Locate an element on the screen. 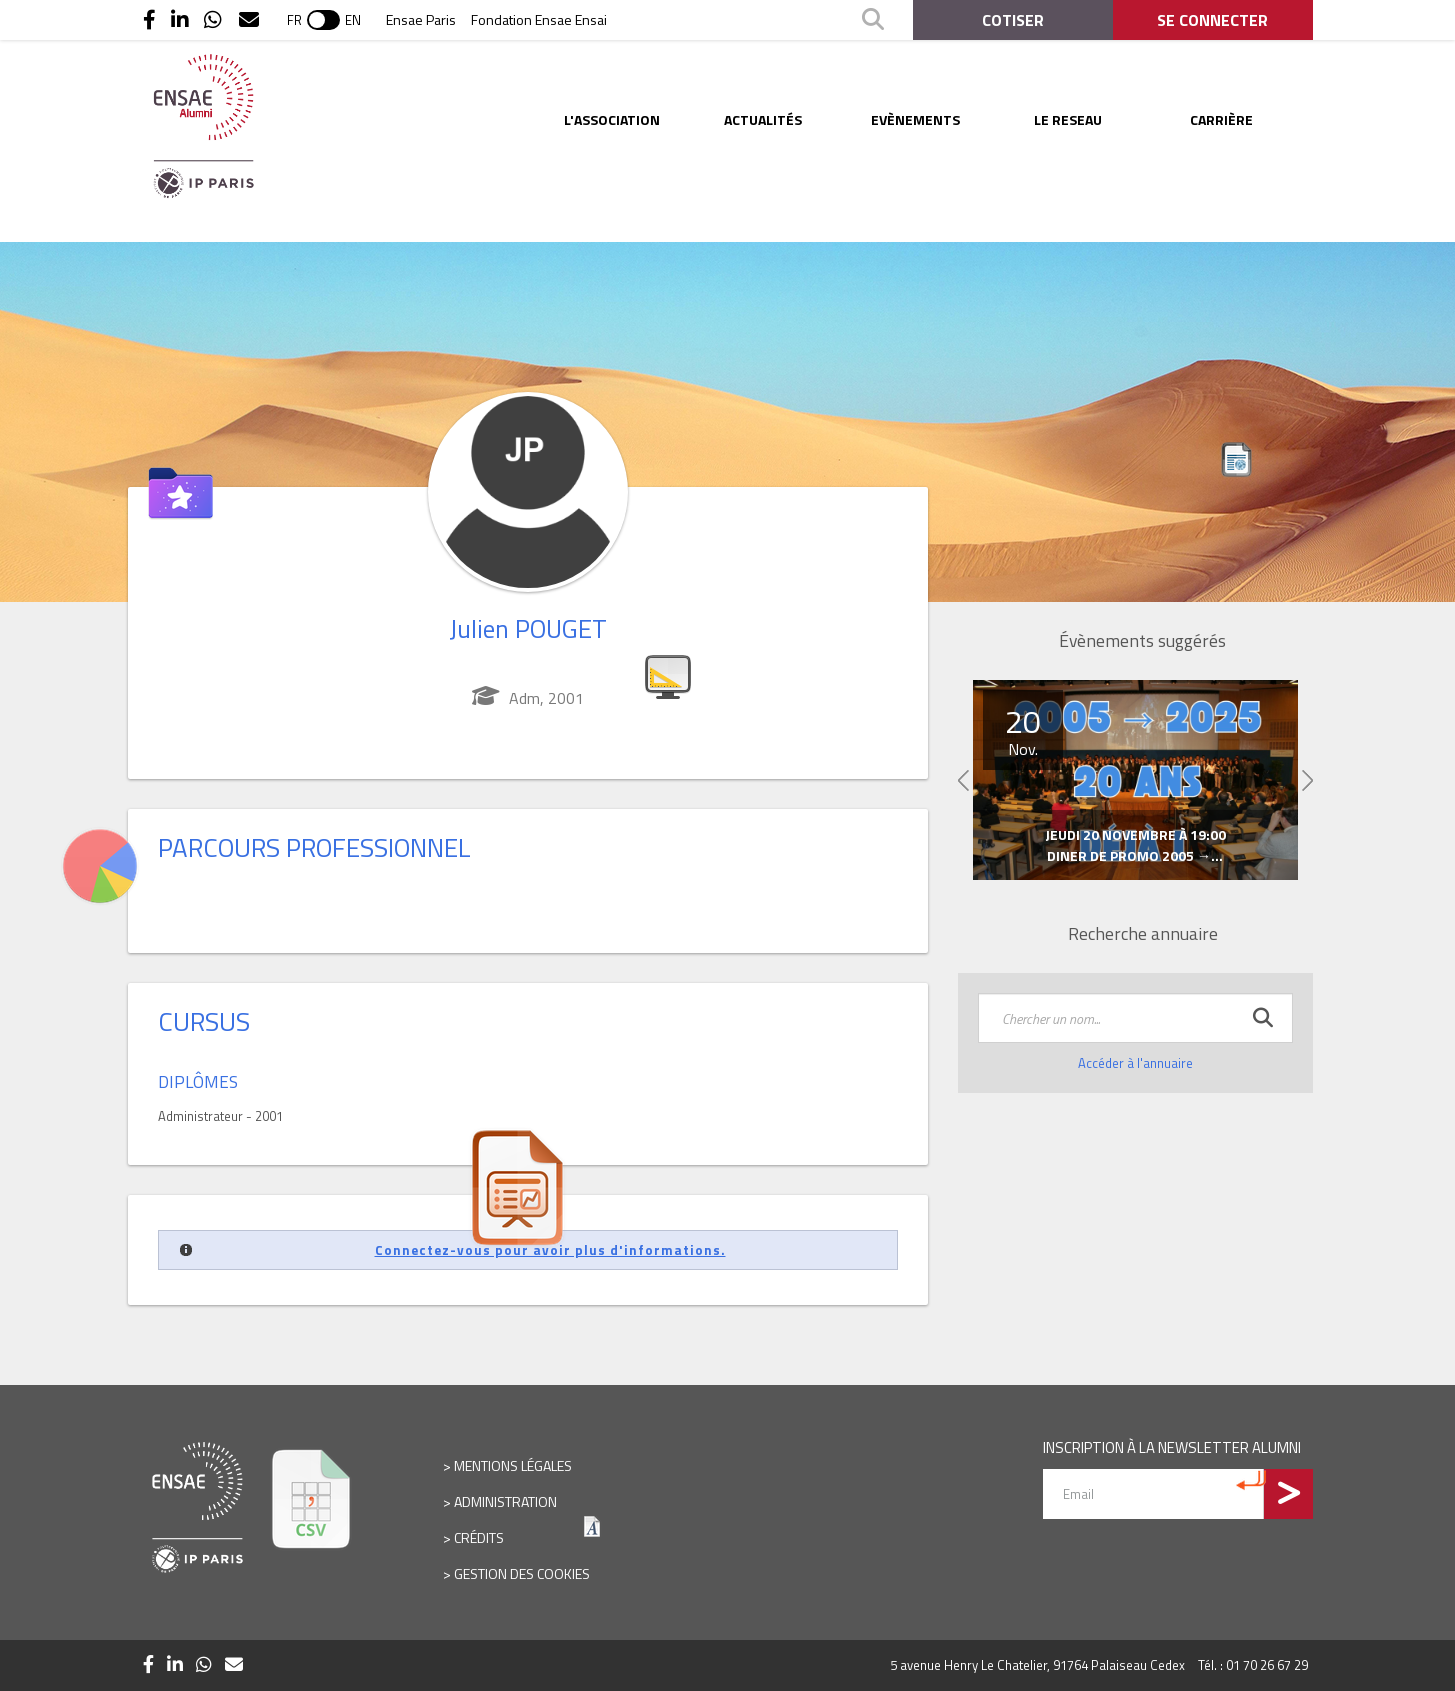 This screenshot has height=1691, width=1455. open a presentation template file is located at coordinates (517, 1187).